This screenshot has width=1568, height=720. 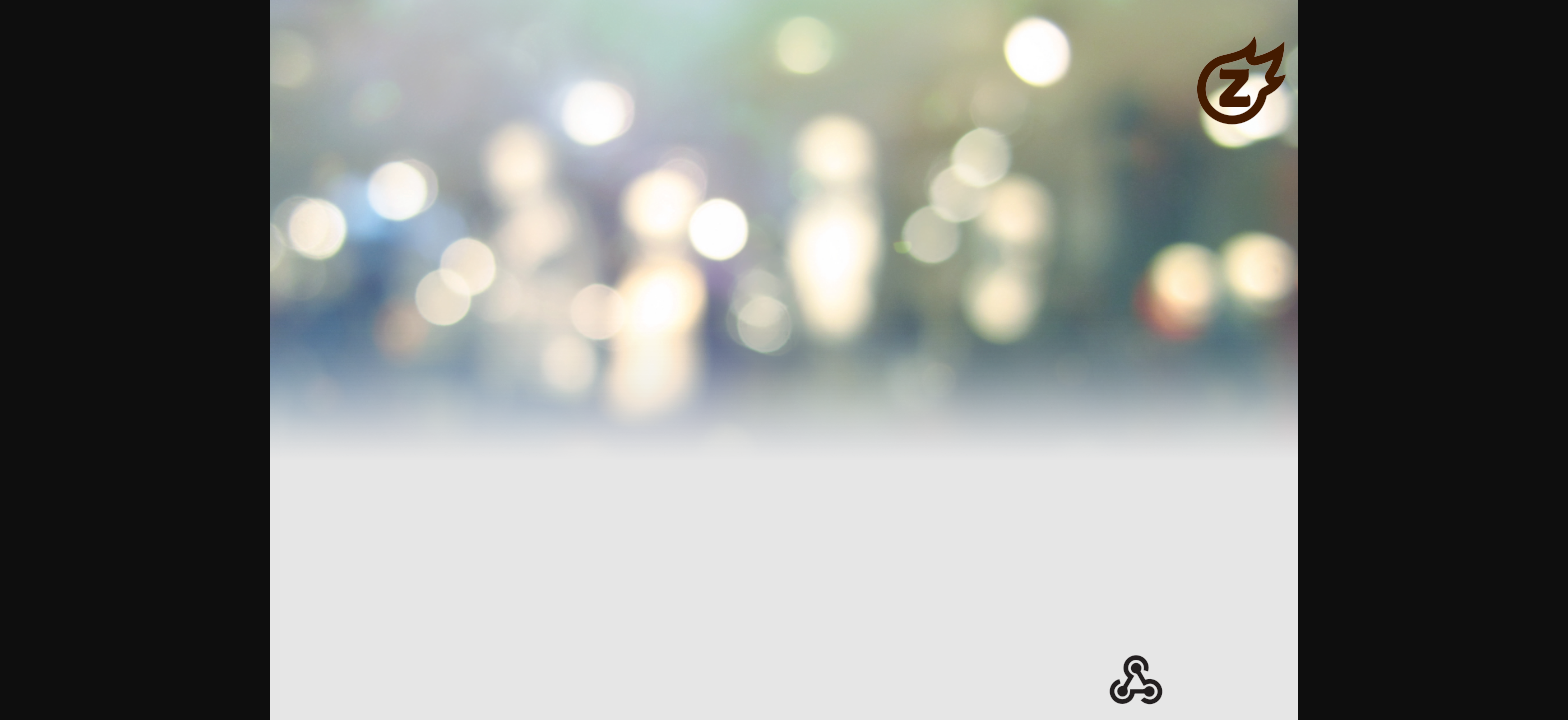 I want to click on configure webhook integrations, so click(x=1136, y=681).